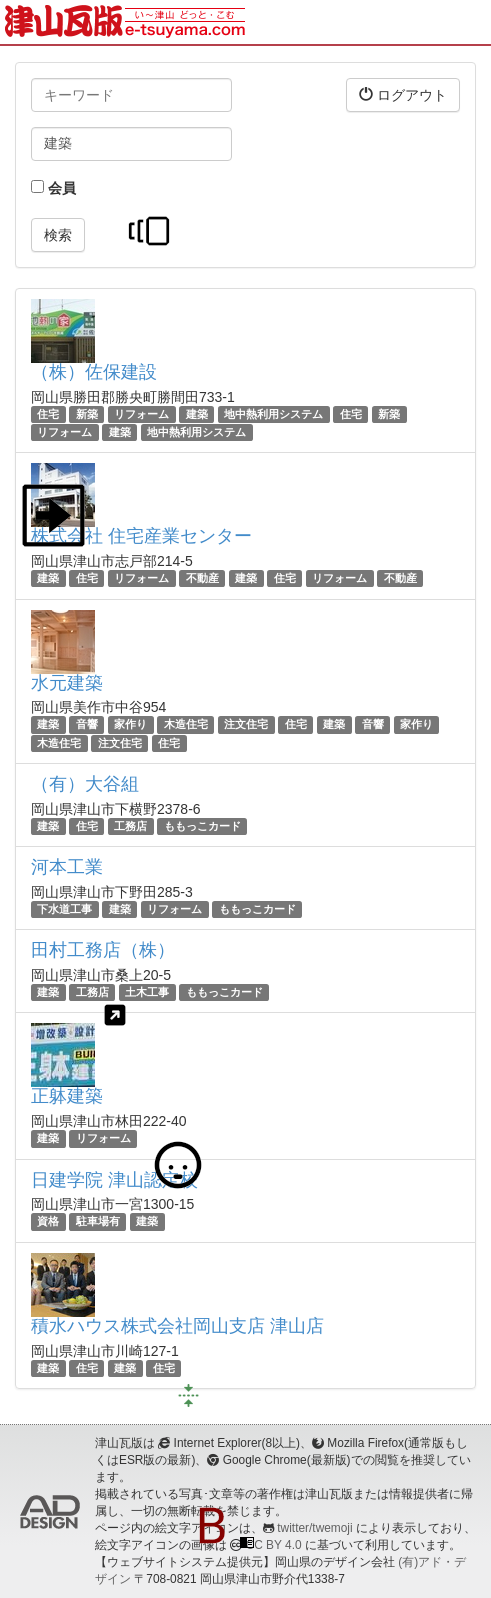  Describe the element at coordinates (178, 1165) in the screenshot. I see `indicates a sad or disappointed mood` at that location.